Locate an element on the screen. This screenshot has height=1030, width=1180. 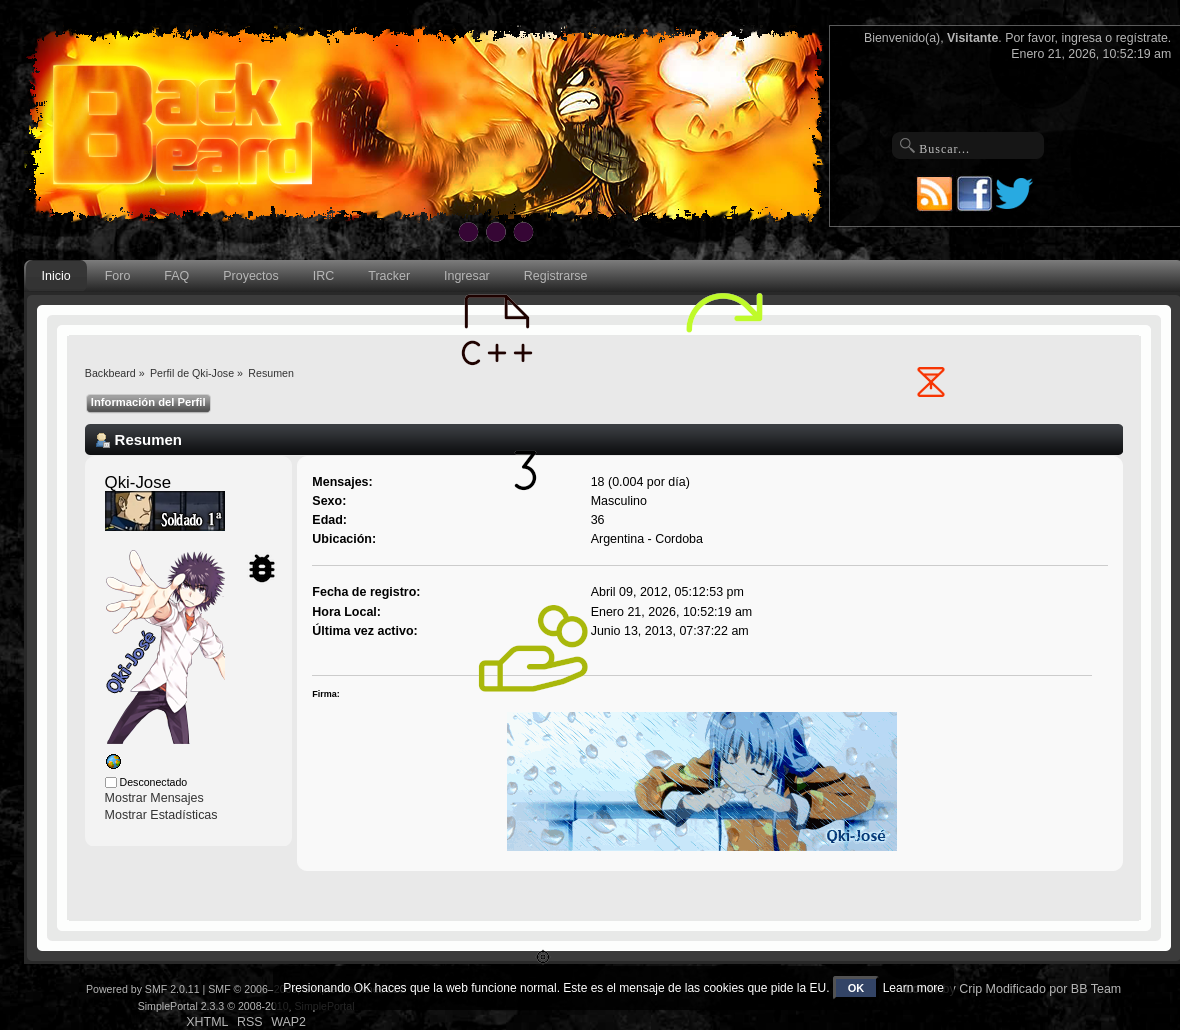
make a payment or donation is located at coordinates (537, 652).